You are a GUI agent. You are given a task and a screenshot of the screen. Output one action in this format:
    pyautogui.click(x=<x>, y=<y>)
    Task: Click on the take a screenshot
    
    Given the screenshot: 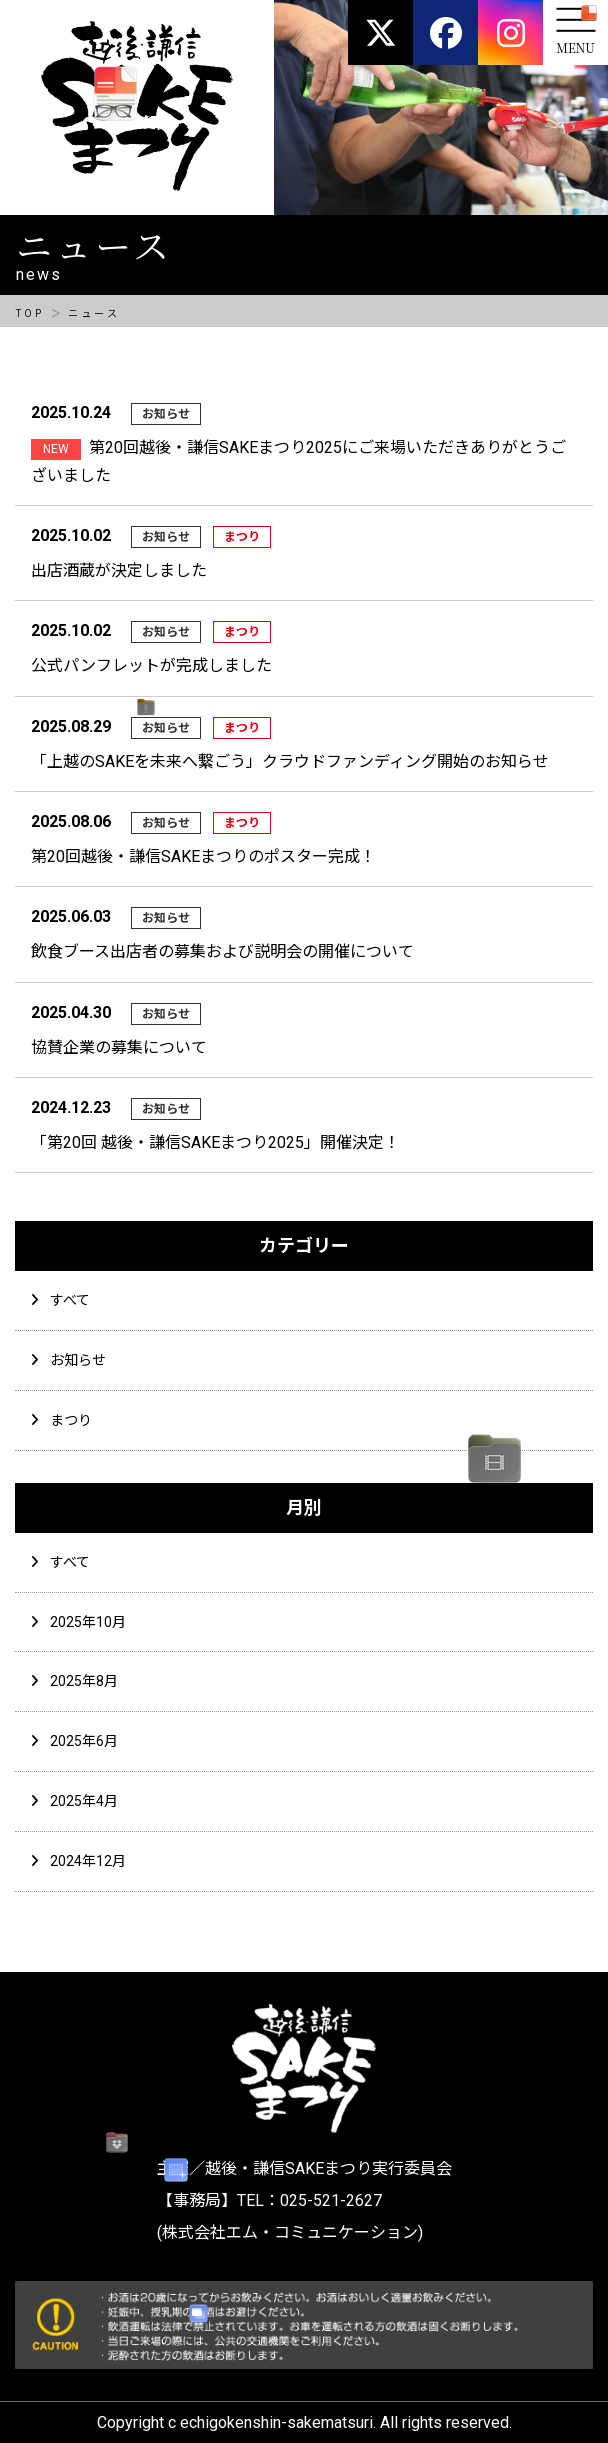 What is the action you would take?
    pyautogui.click(x=176, y=2170)
    